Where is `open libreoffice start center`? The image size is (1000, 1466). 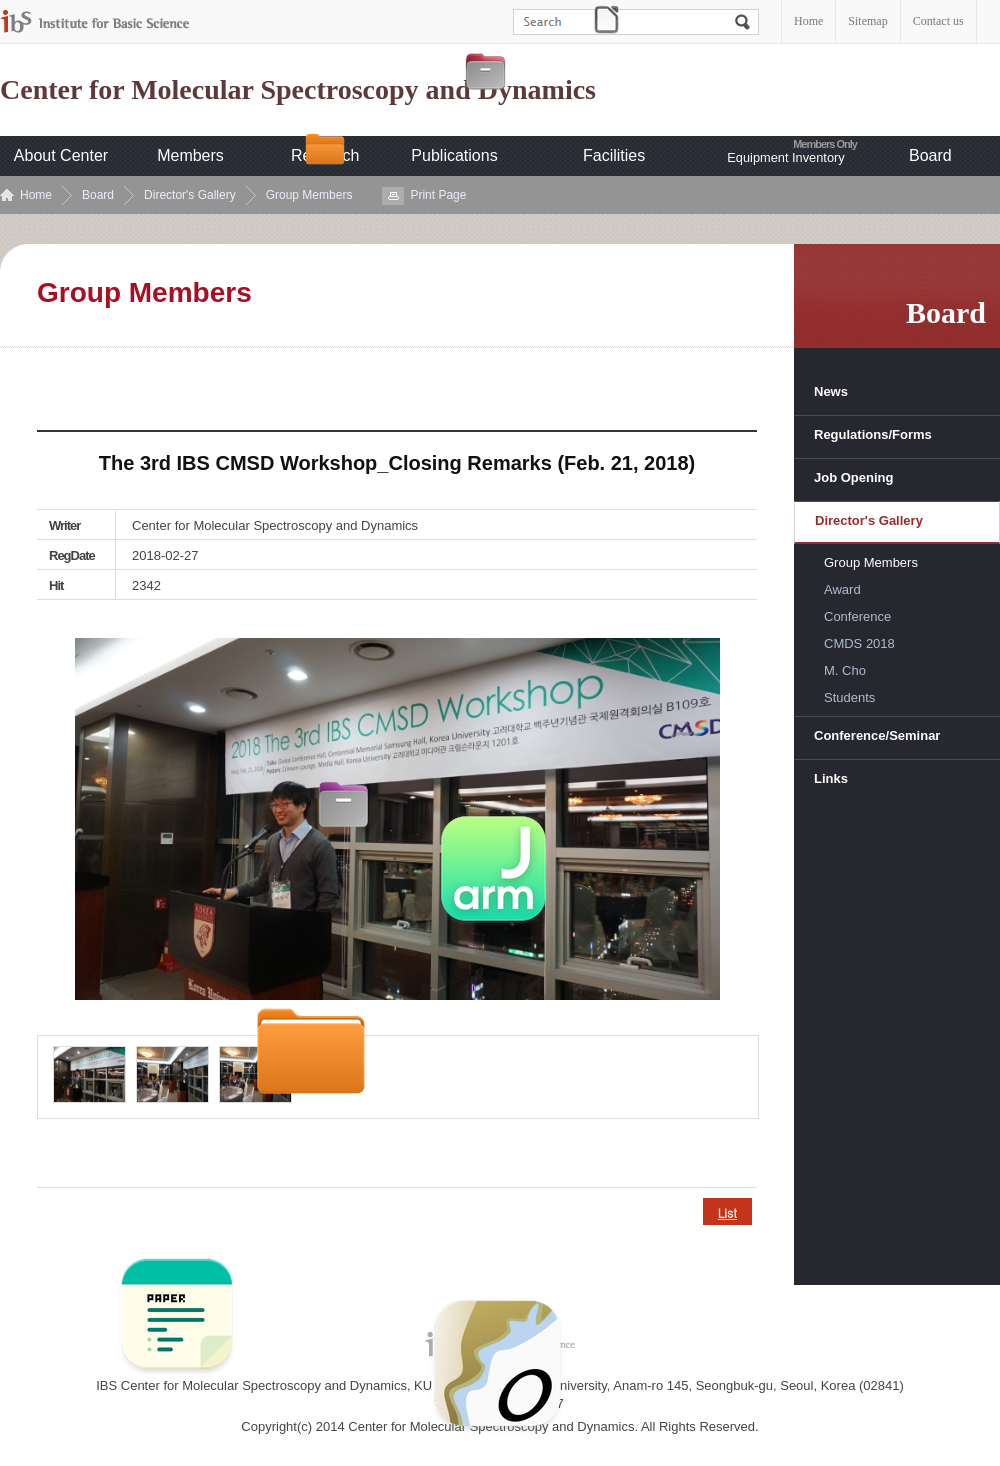
open libreoffice start center is located at coordinates (606, 19).